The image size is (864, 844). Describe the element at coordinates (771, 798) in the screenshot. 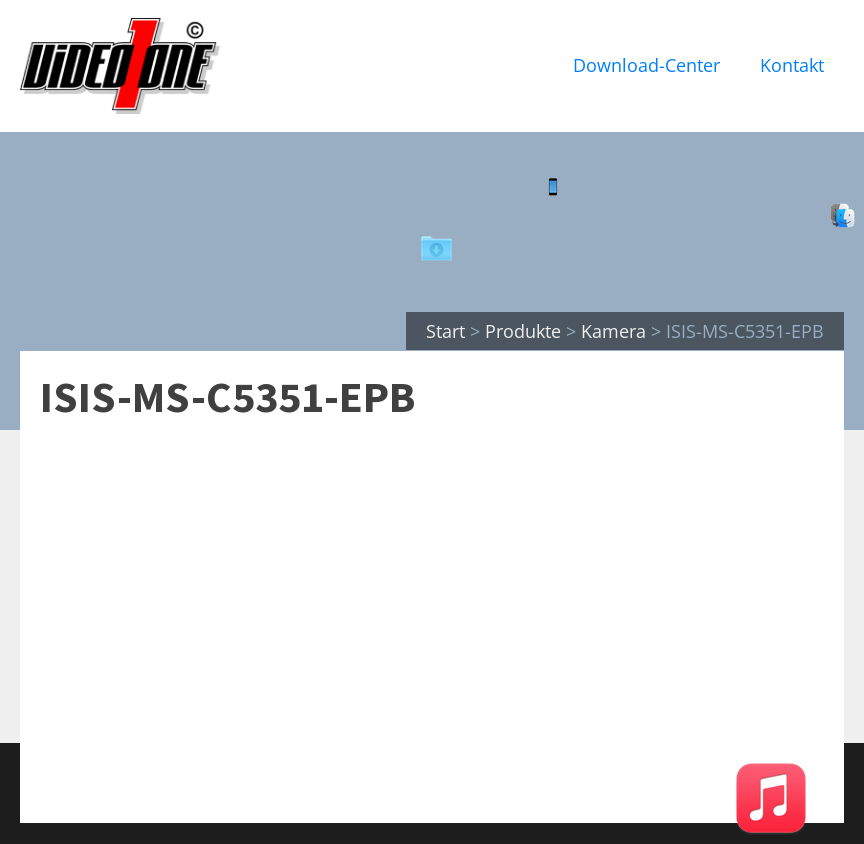

I see `open apple music app` at that location.